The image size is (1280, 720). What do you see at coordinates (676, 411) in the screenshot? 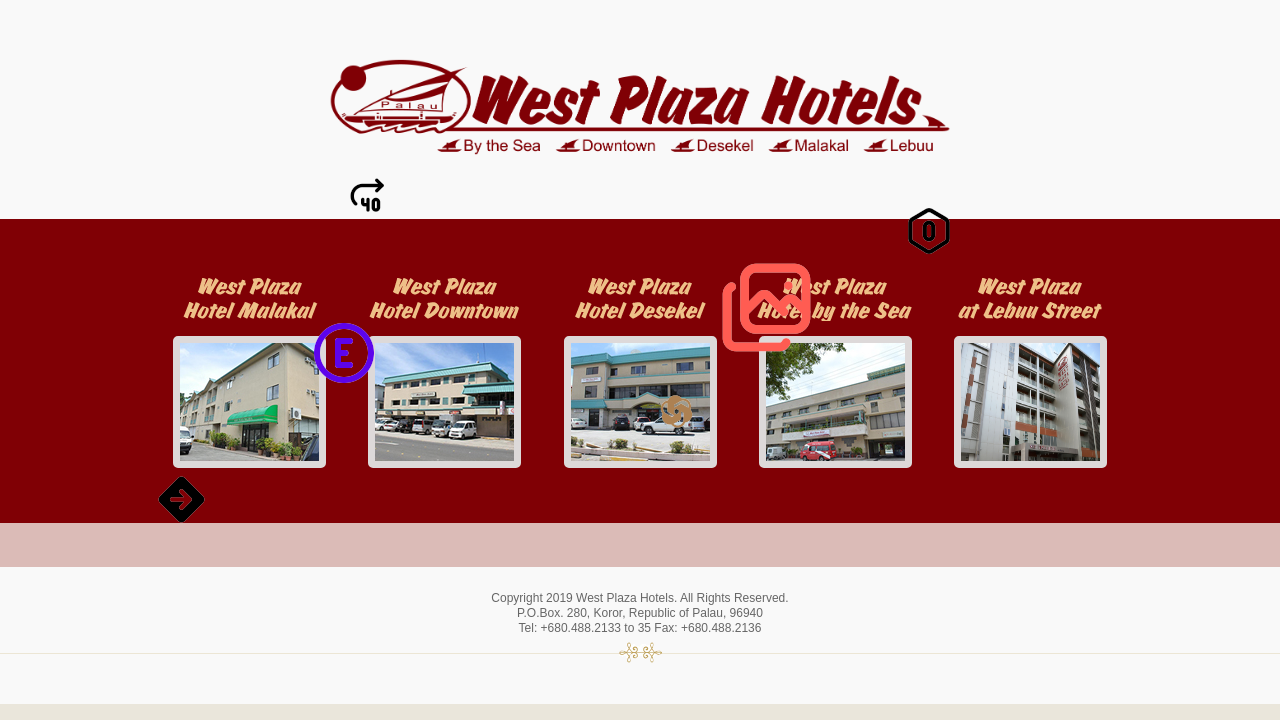
I see `open OpenAI or ChatGPT app` at bounding box center [676, 411].